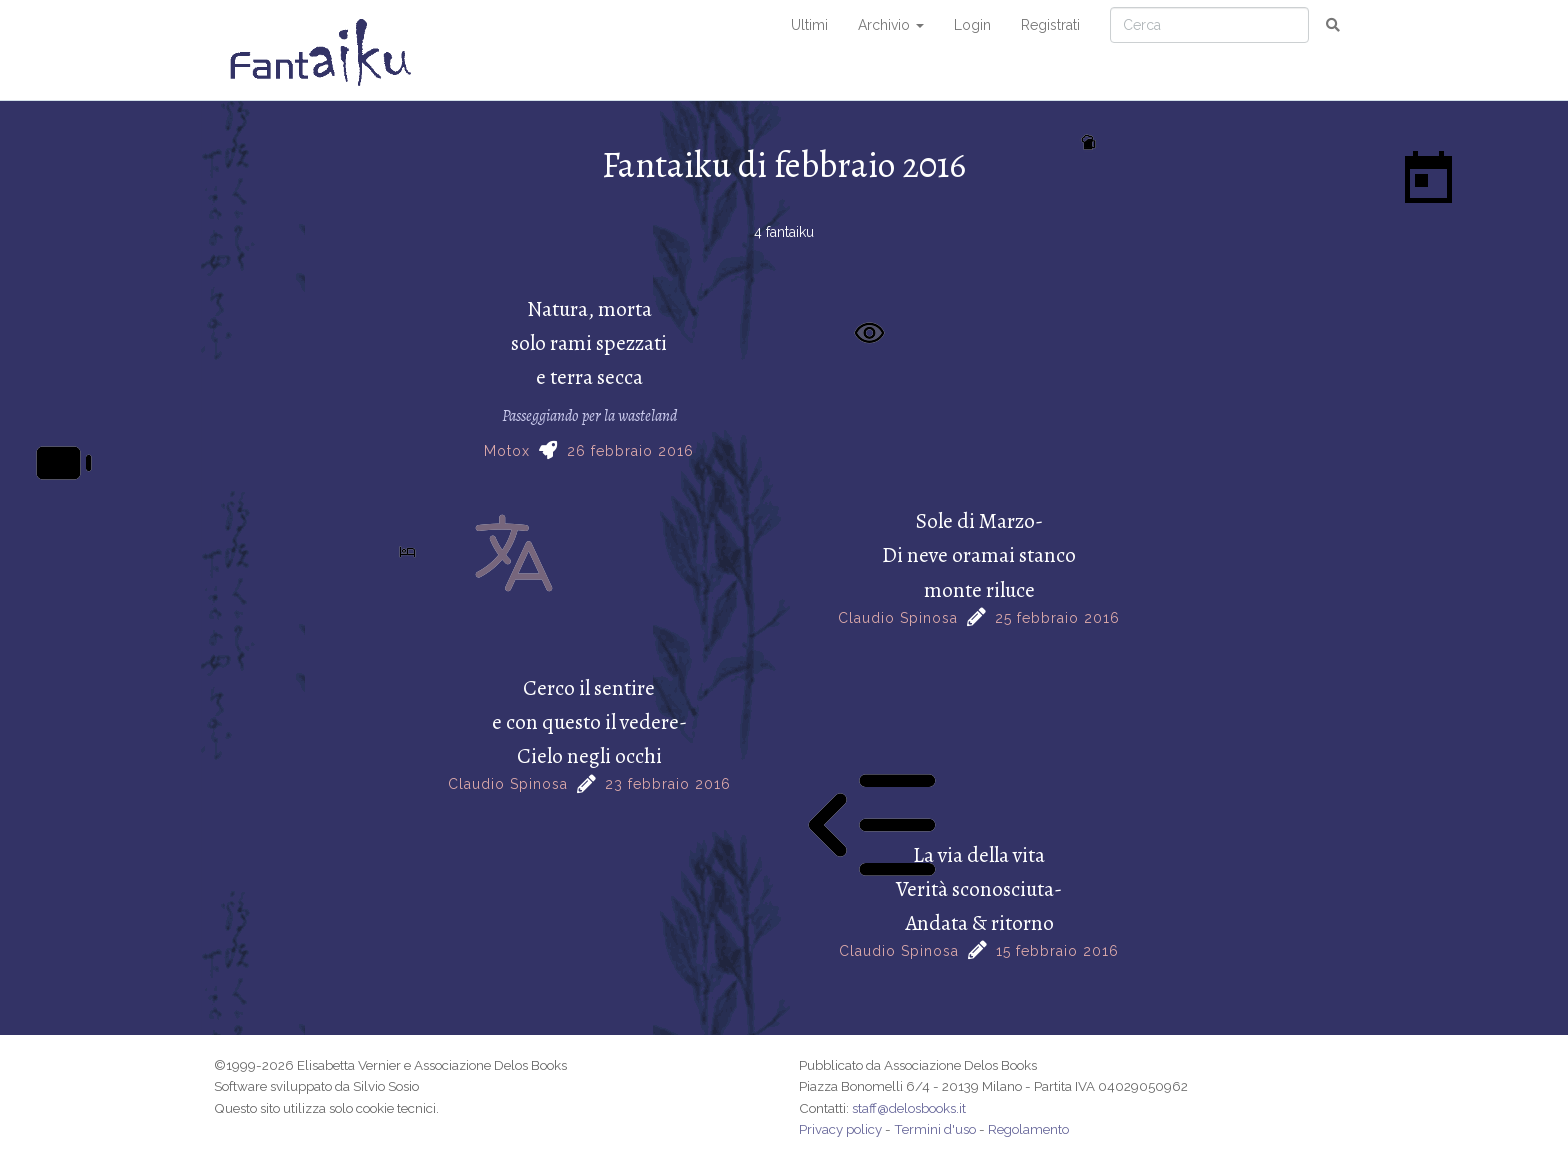 The height and width of the screenshot is (1175, 1568). What do you see at coordinates (1428, 179) in the screenshot?
I see `view today's date or events` at bounding box center [1428, 179].